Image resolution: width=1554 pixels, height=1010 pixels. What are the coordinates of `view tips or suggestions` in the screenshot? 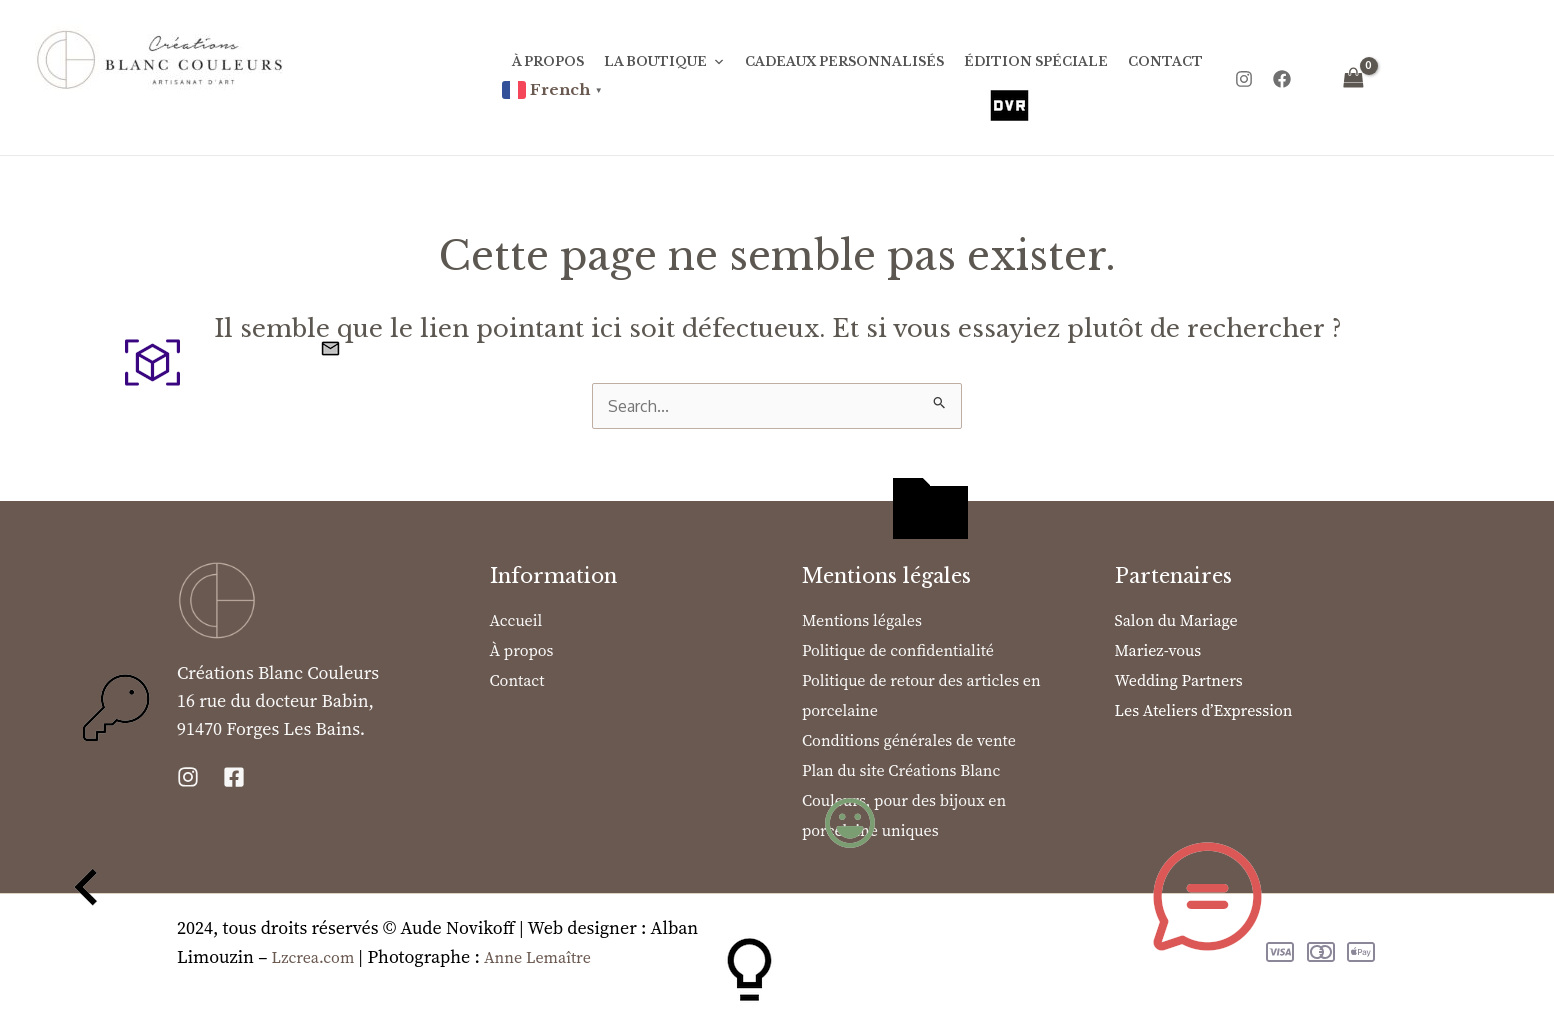 It's located at (749, 969).